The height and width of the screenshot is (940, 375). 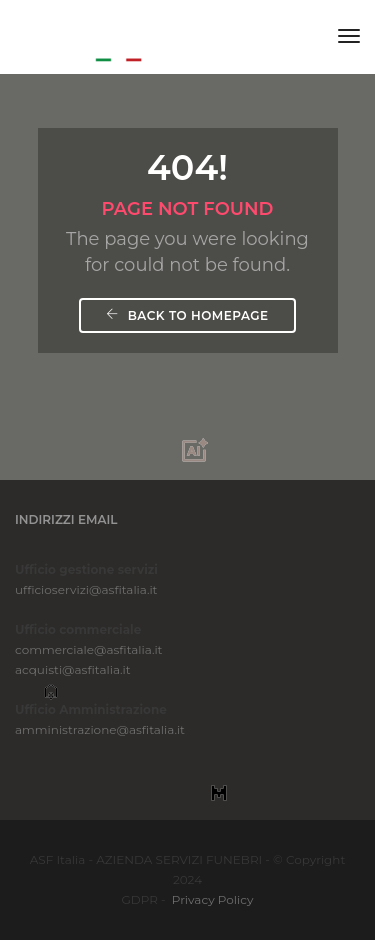 I want to click on open mixtral AI model settings, so click(x=219, y=793).